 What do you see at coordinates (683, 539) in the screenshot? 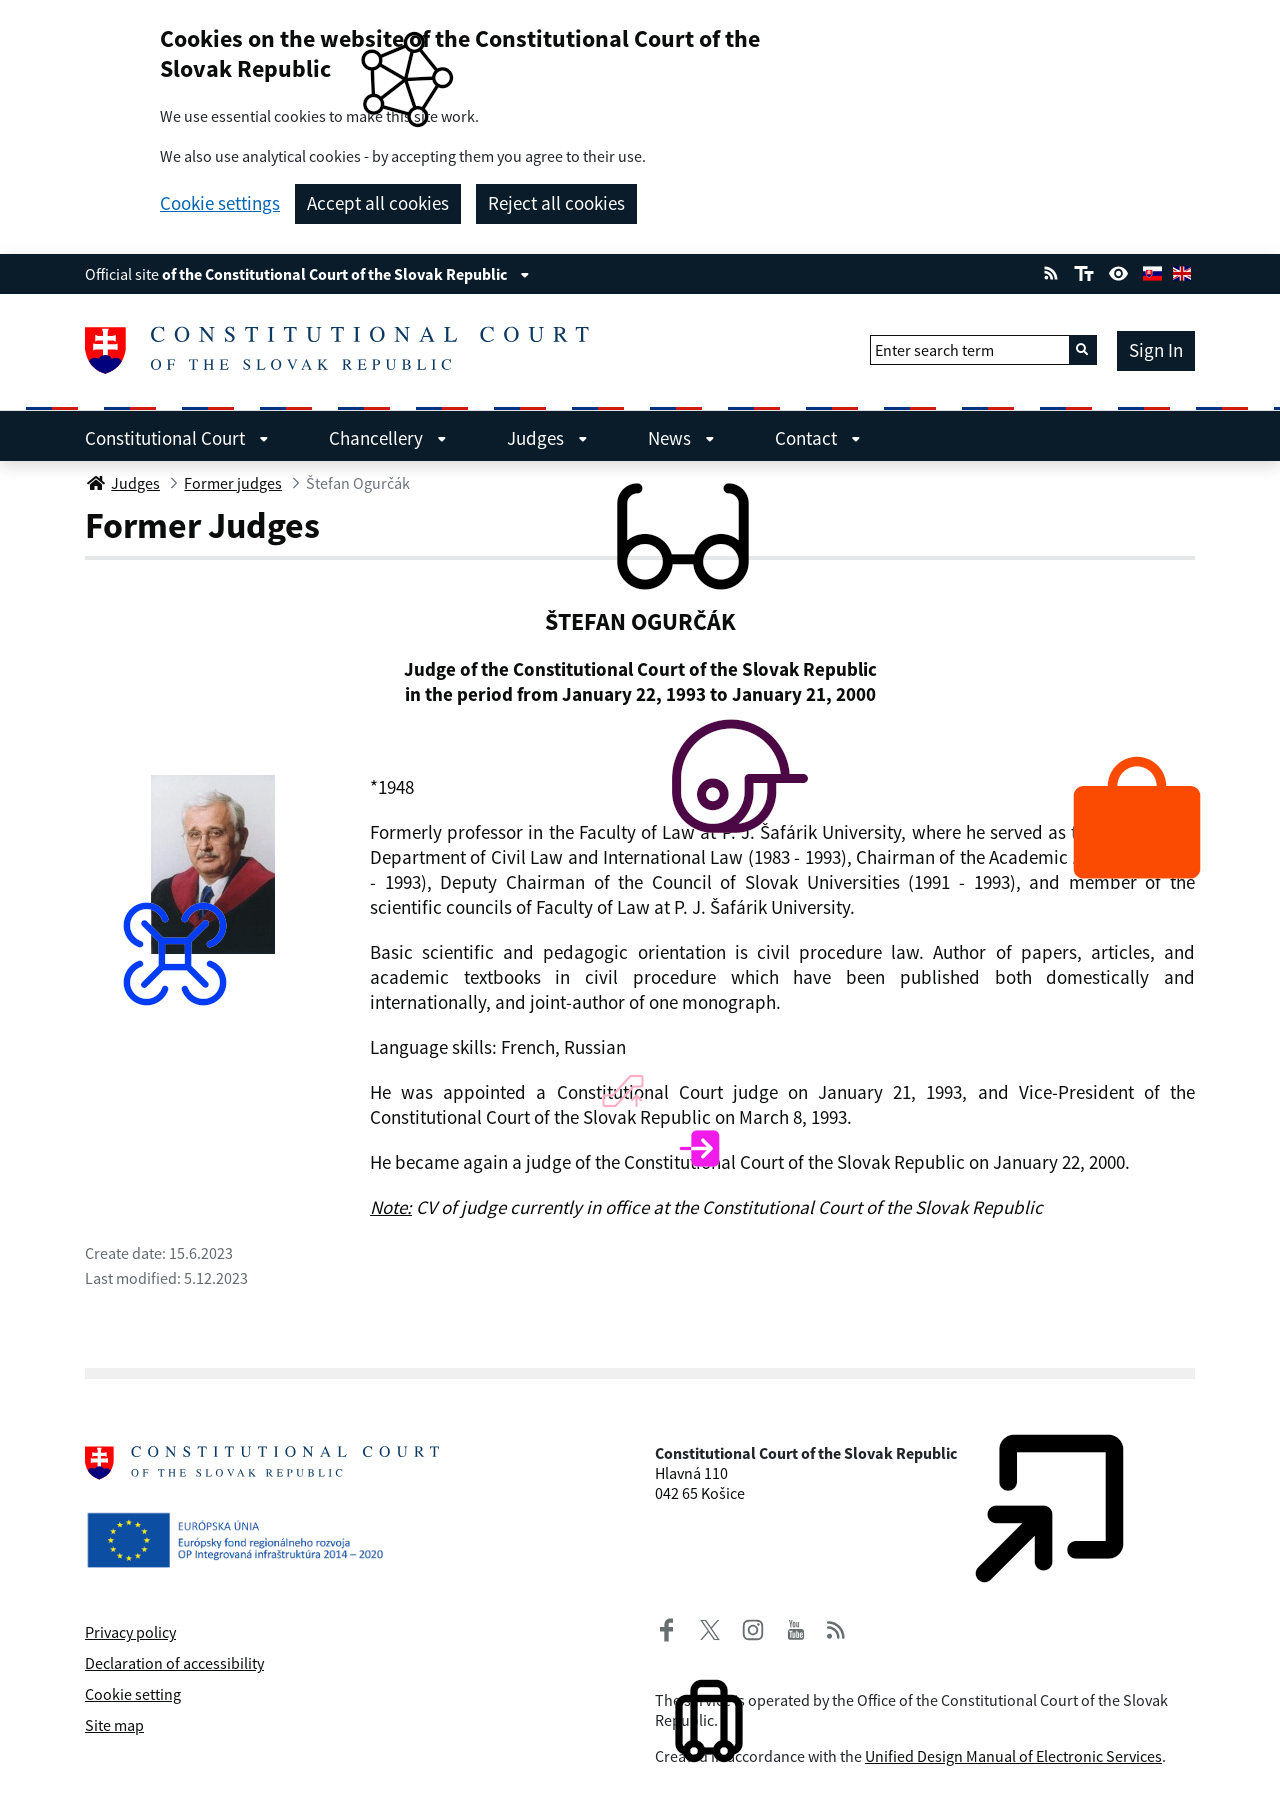
I see `toggle reading mode or reader view` at bounding box center [683, 539].